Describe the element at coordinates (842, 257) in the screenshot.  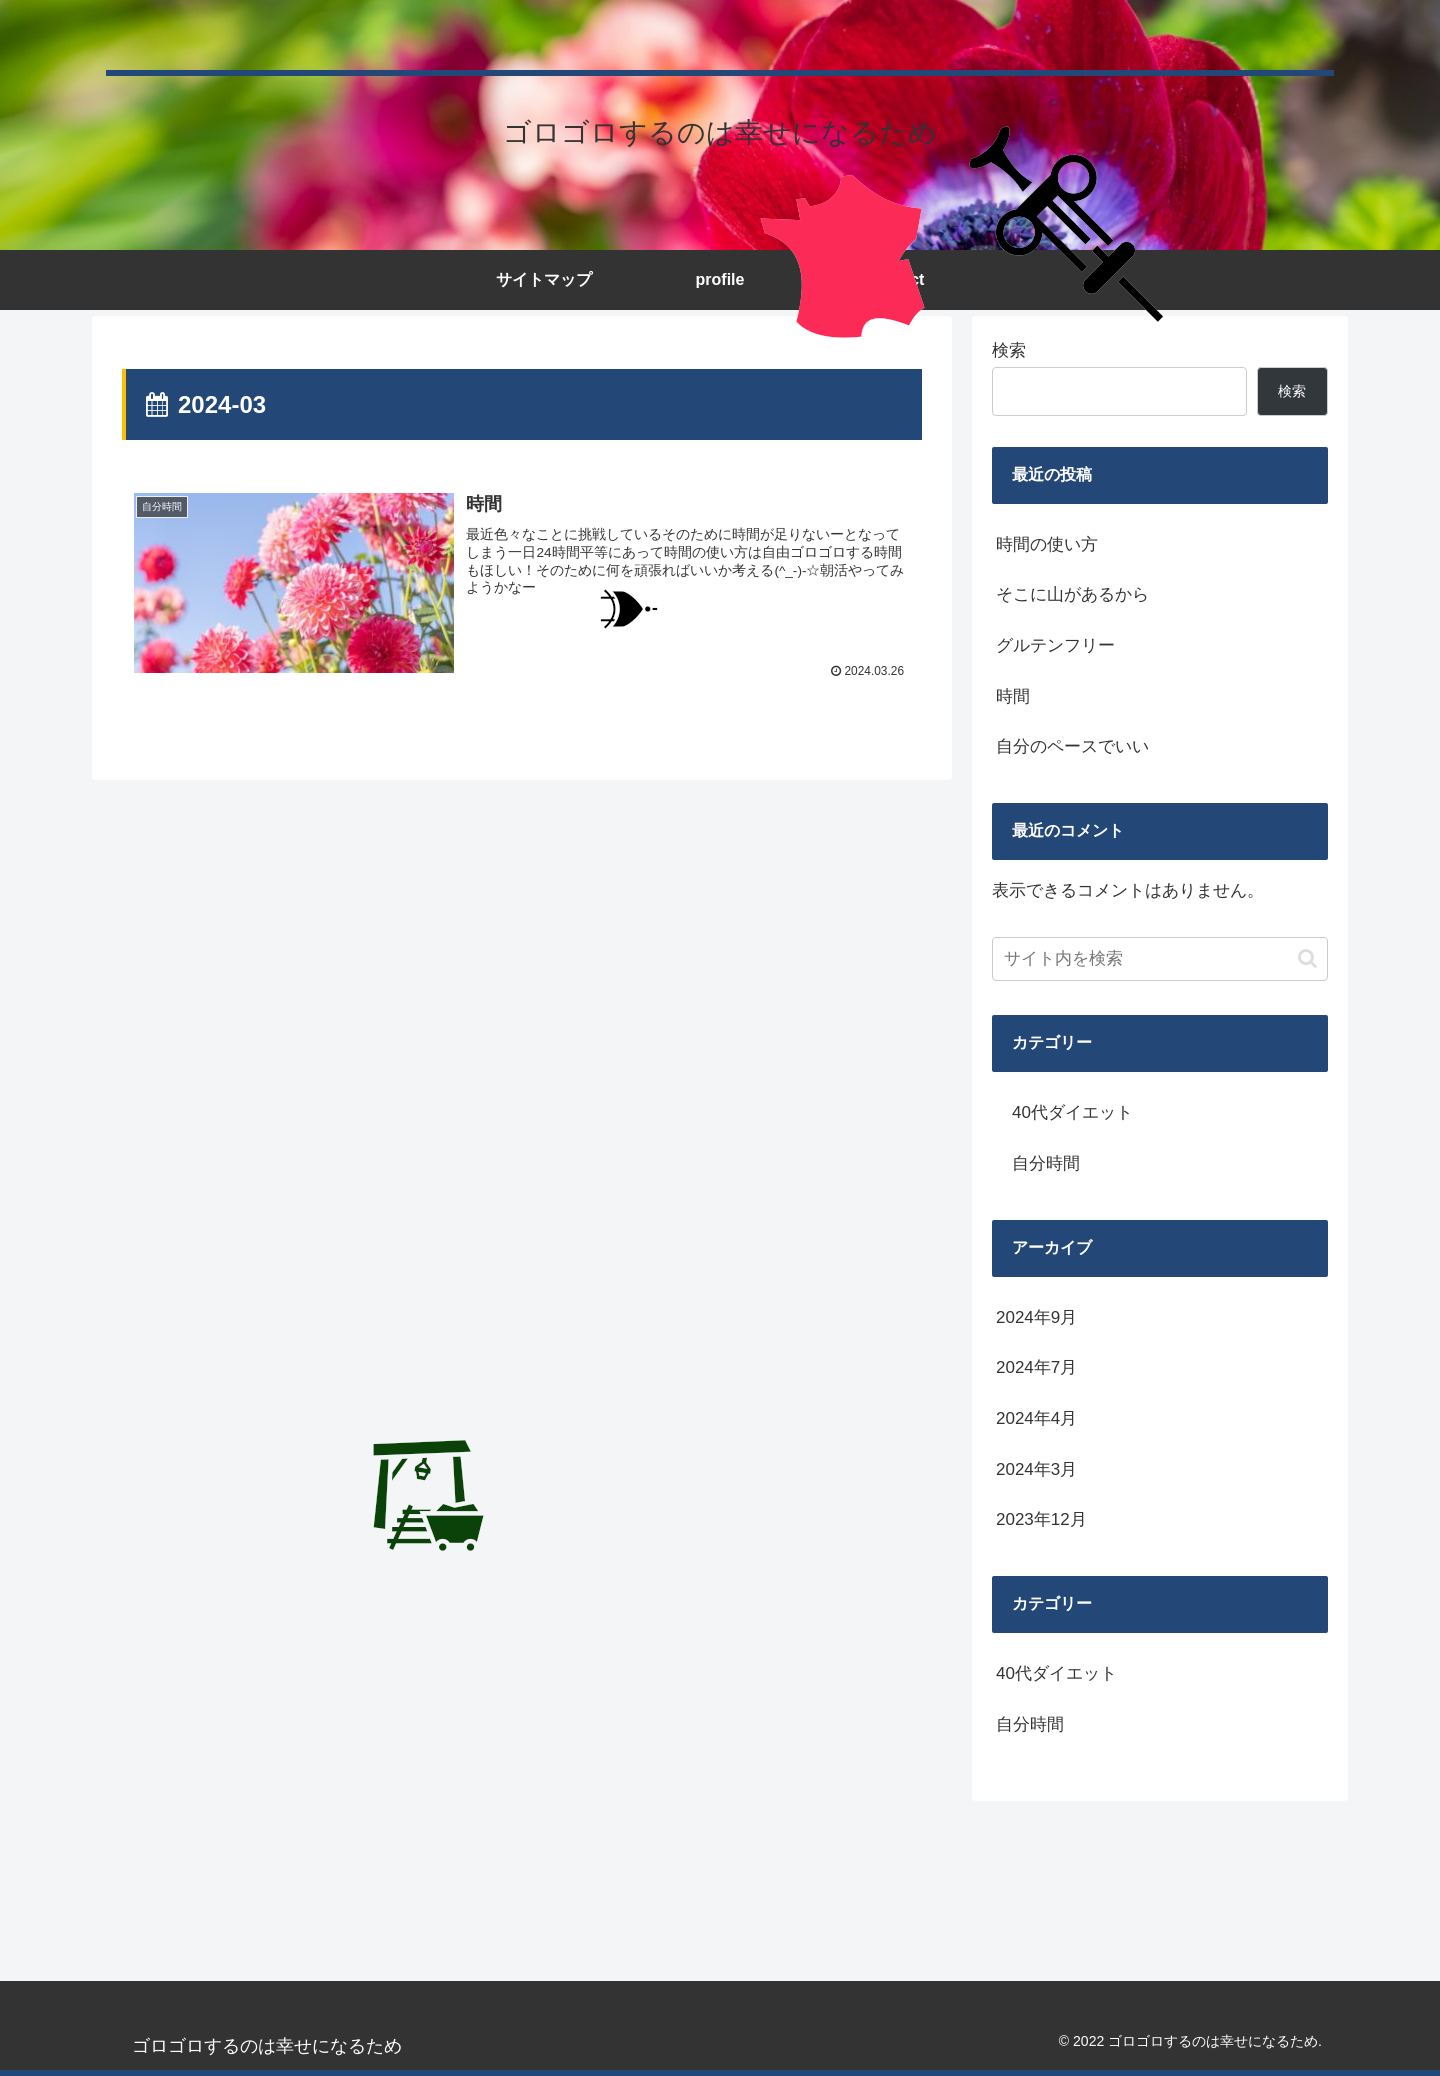
I see `select France as your country or region` at that location.